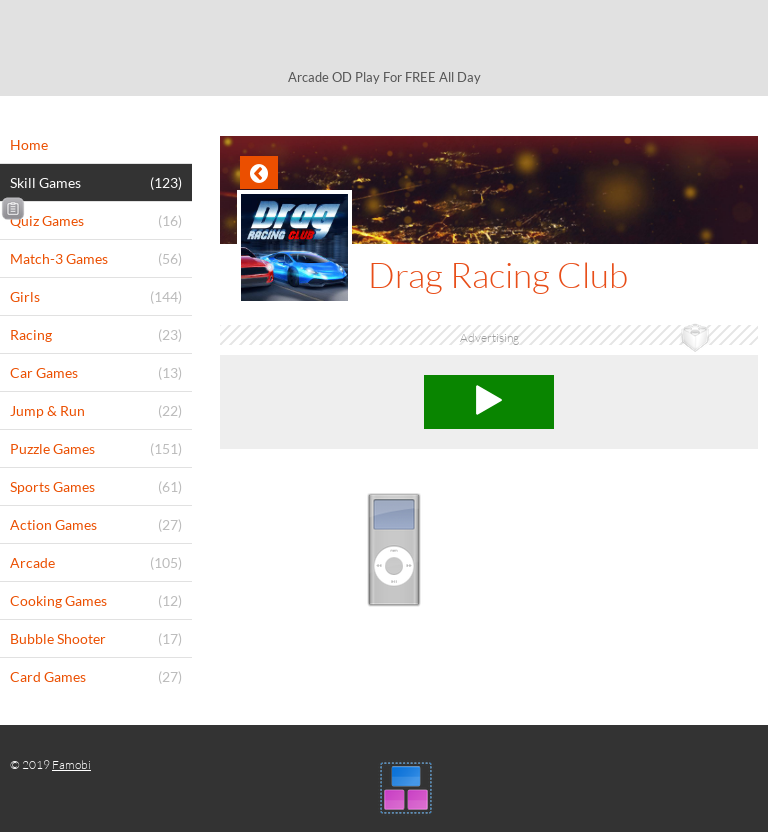  What do you see at coordinates (406, 788) in the screenshot?
I see `select all items in the current view` at bounding box center [406, 788].